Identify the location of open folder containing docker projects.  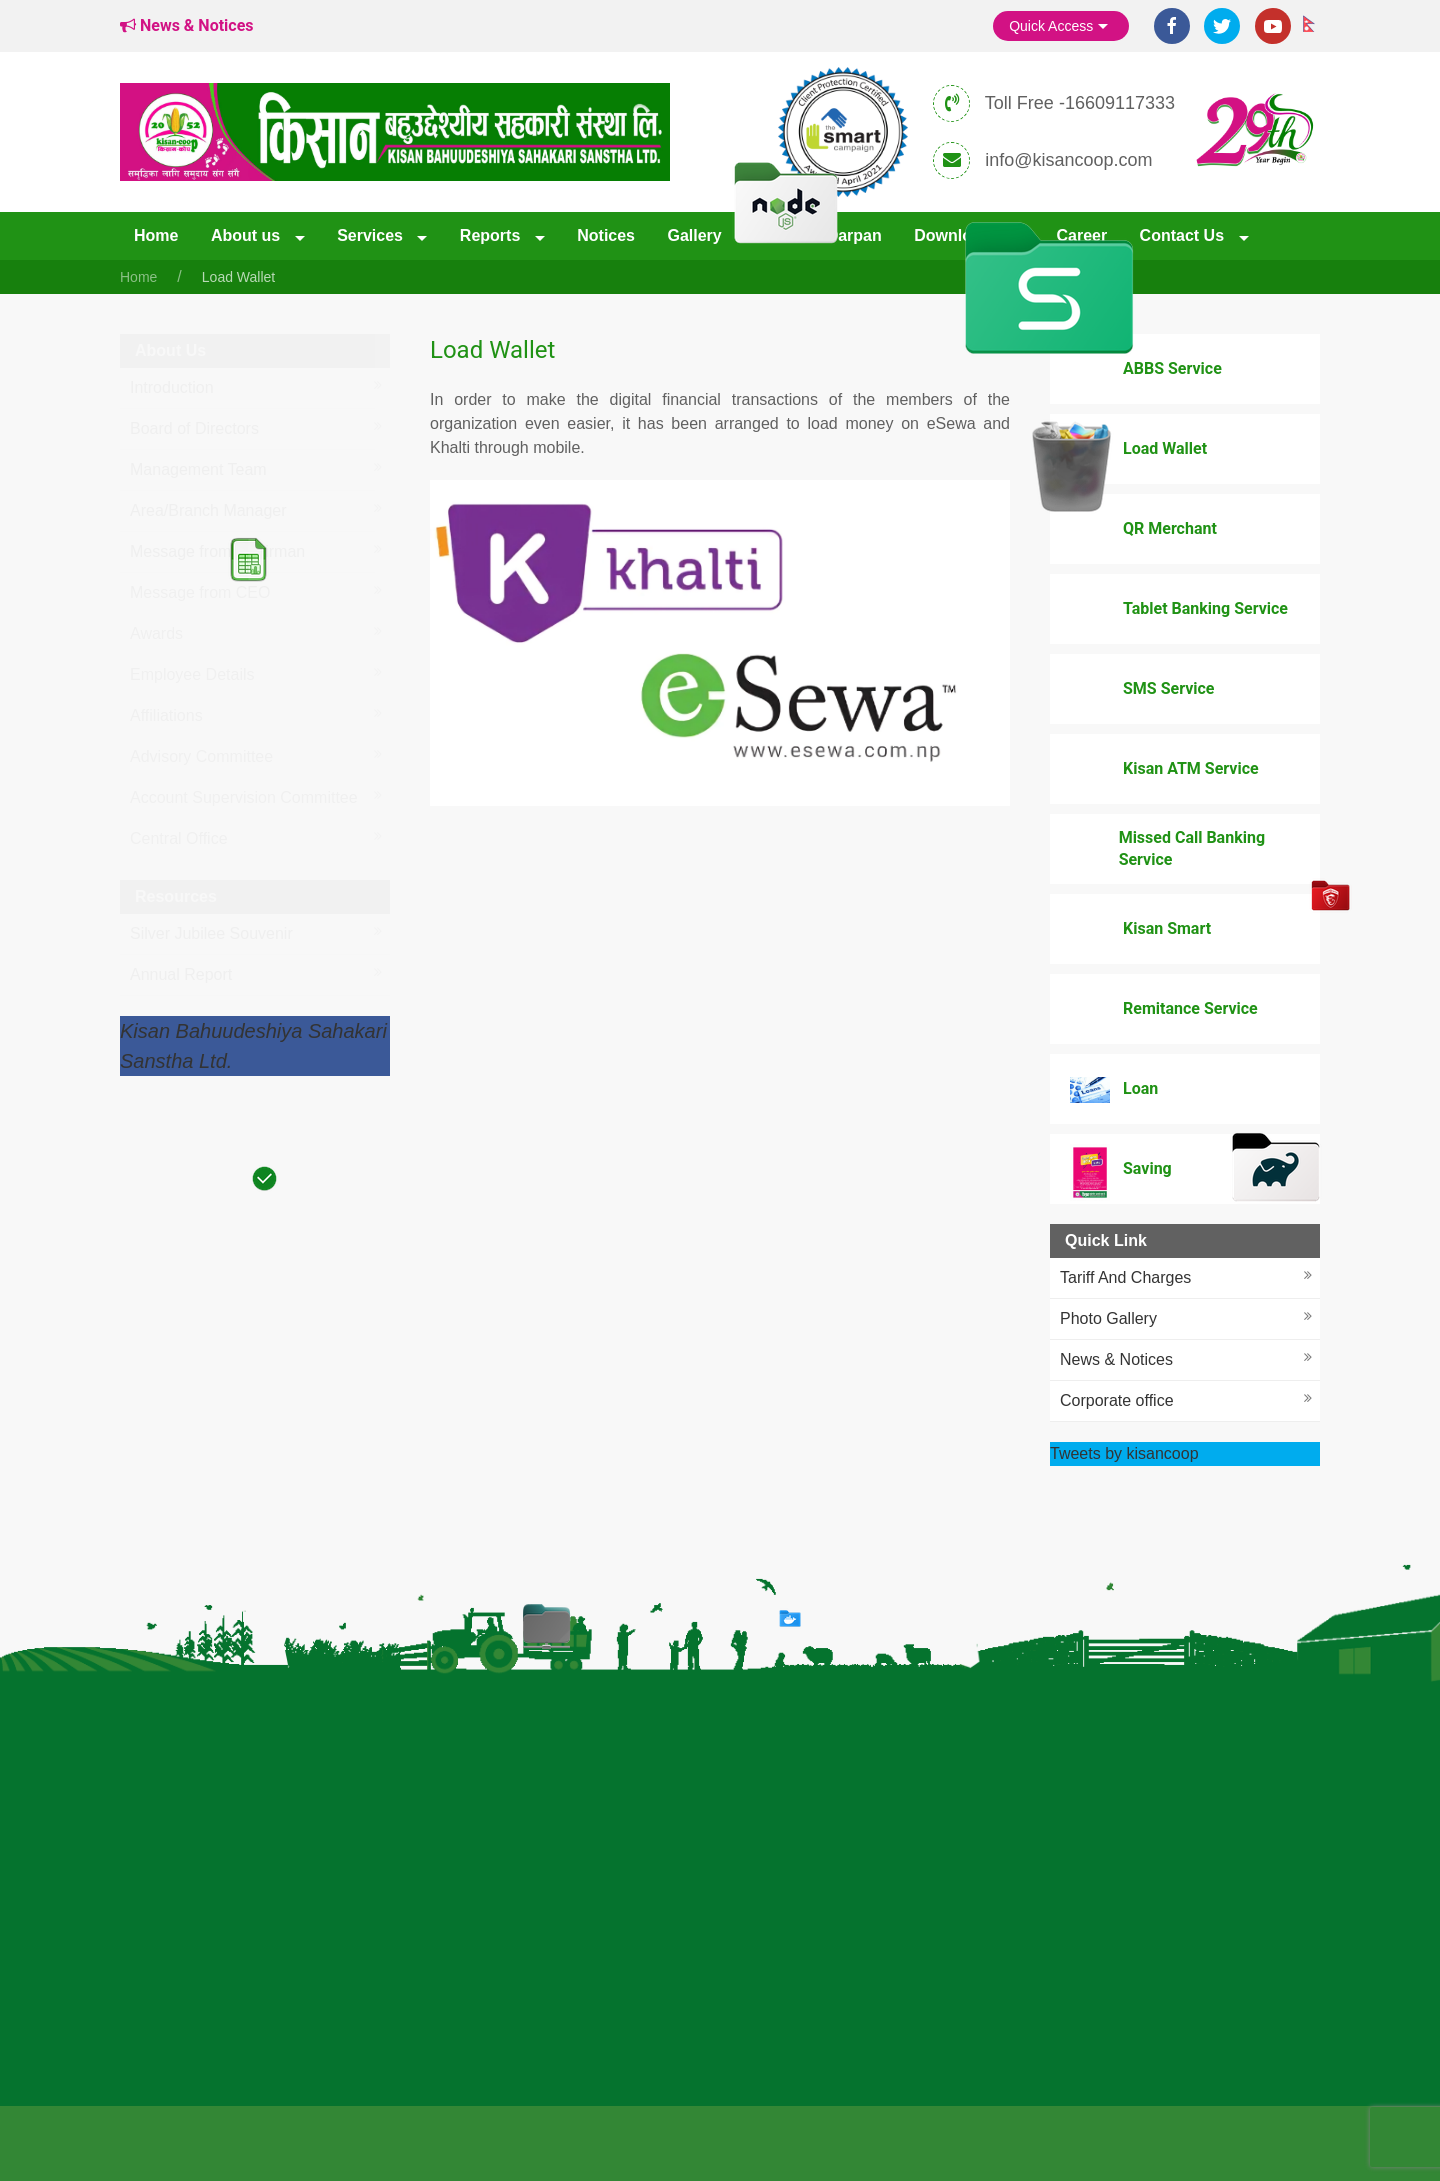
(790, 1619).